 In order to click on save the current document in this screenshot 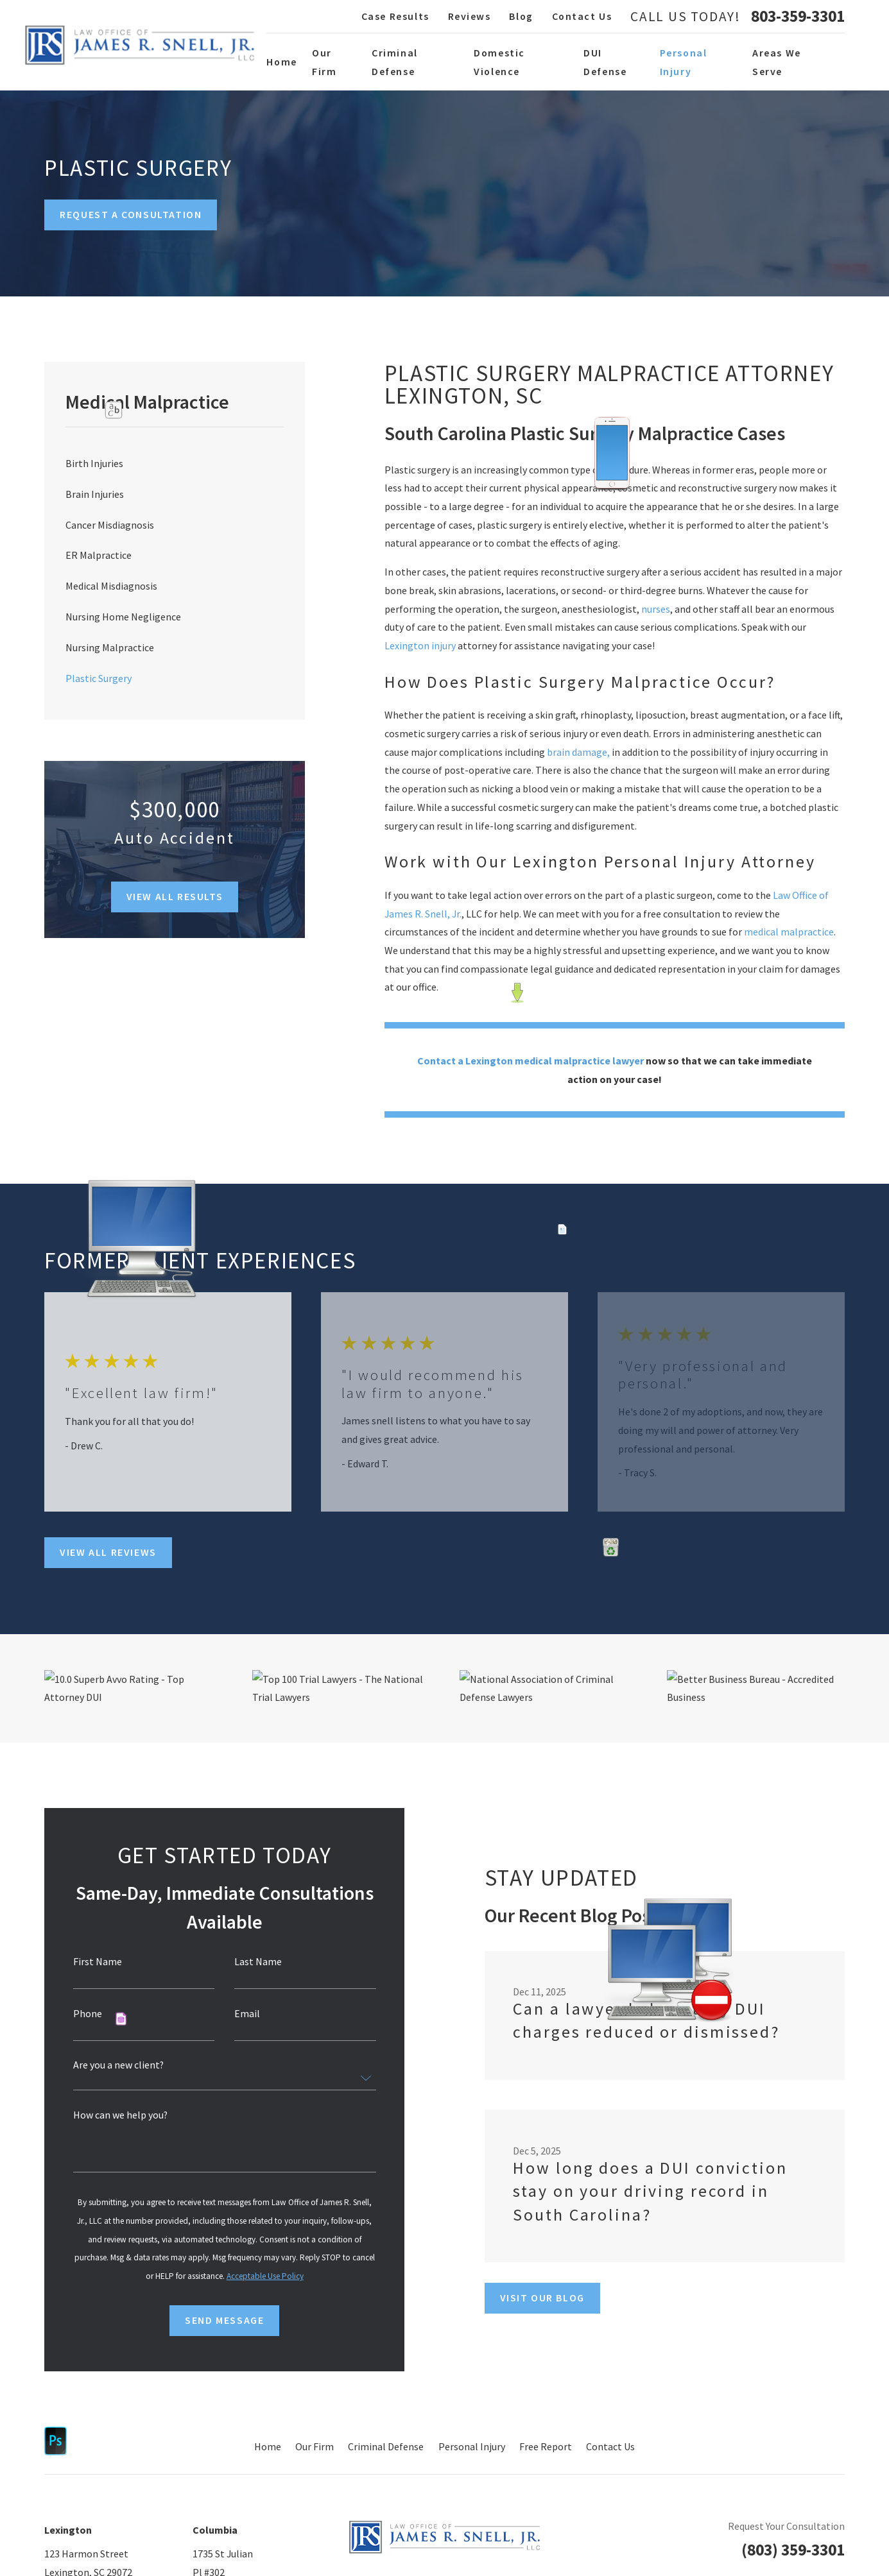, I will do `click(517, 993)`.